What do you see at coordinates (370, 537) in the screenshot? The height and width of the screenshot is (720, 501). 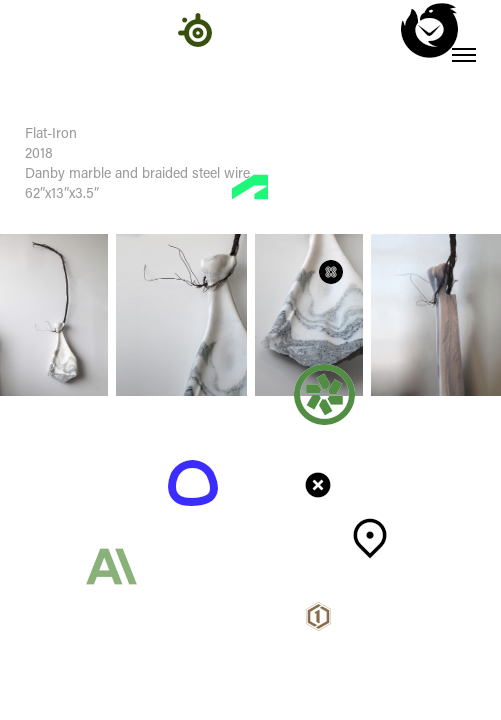 I see `view or select a location on the map` at bounding box center [370, 537].